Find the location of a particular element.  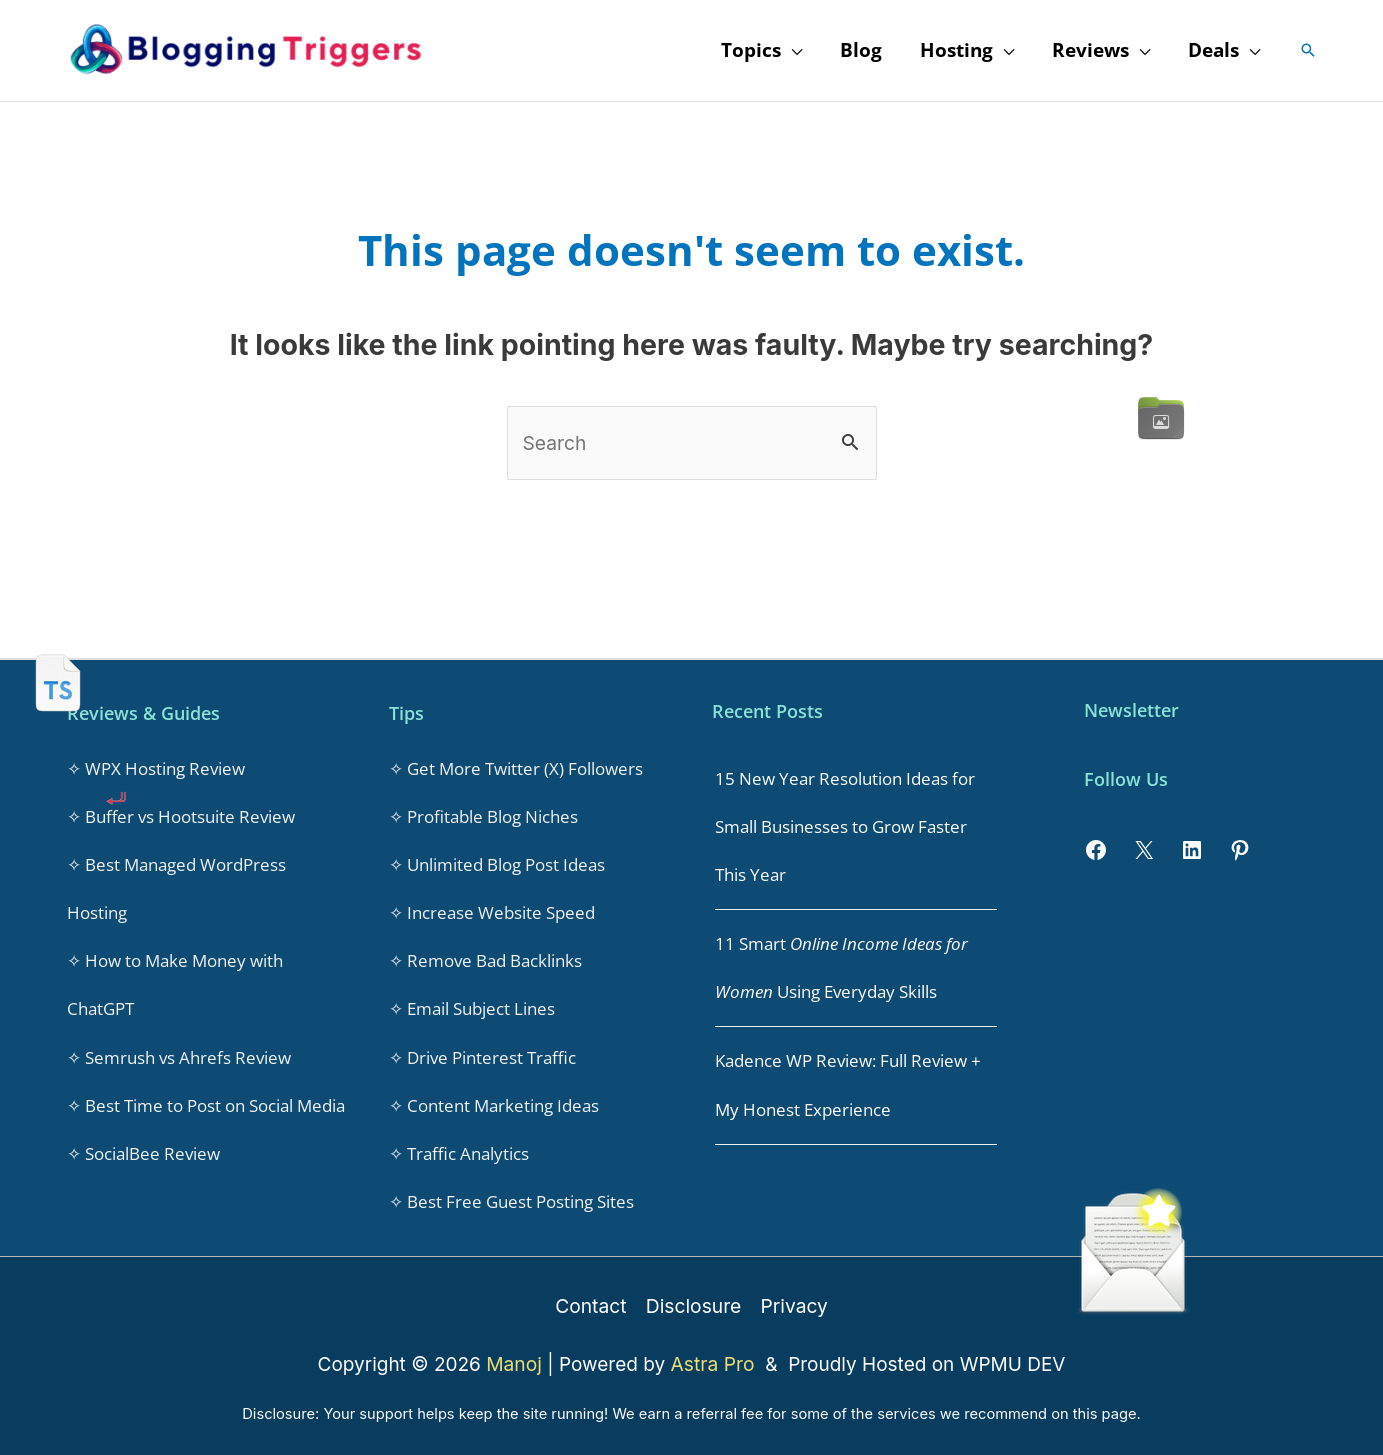

reply to all recipients of an email is located at coordinates (116, 797).